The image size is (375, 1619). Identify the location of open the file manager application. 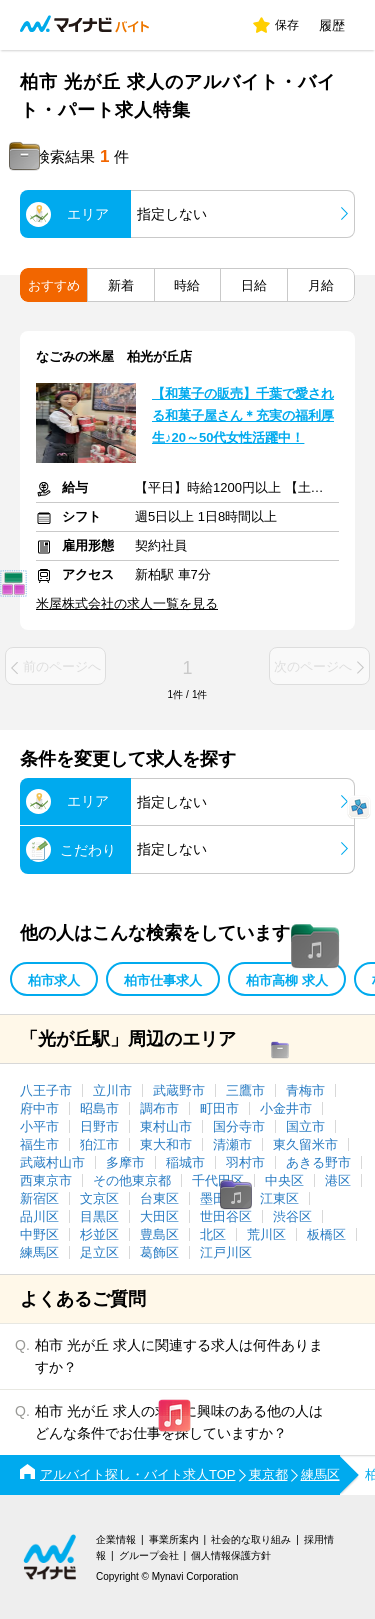
(280, 1050).